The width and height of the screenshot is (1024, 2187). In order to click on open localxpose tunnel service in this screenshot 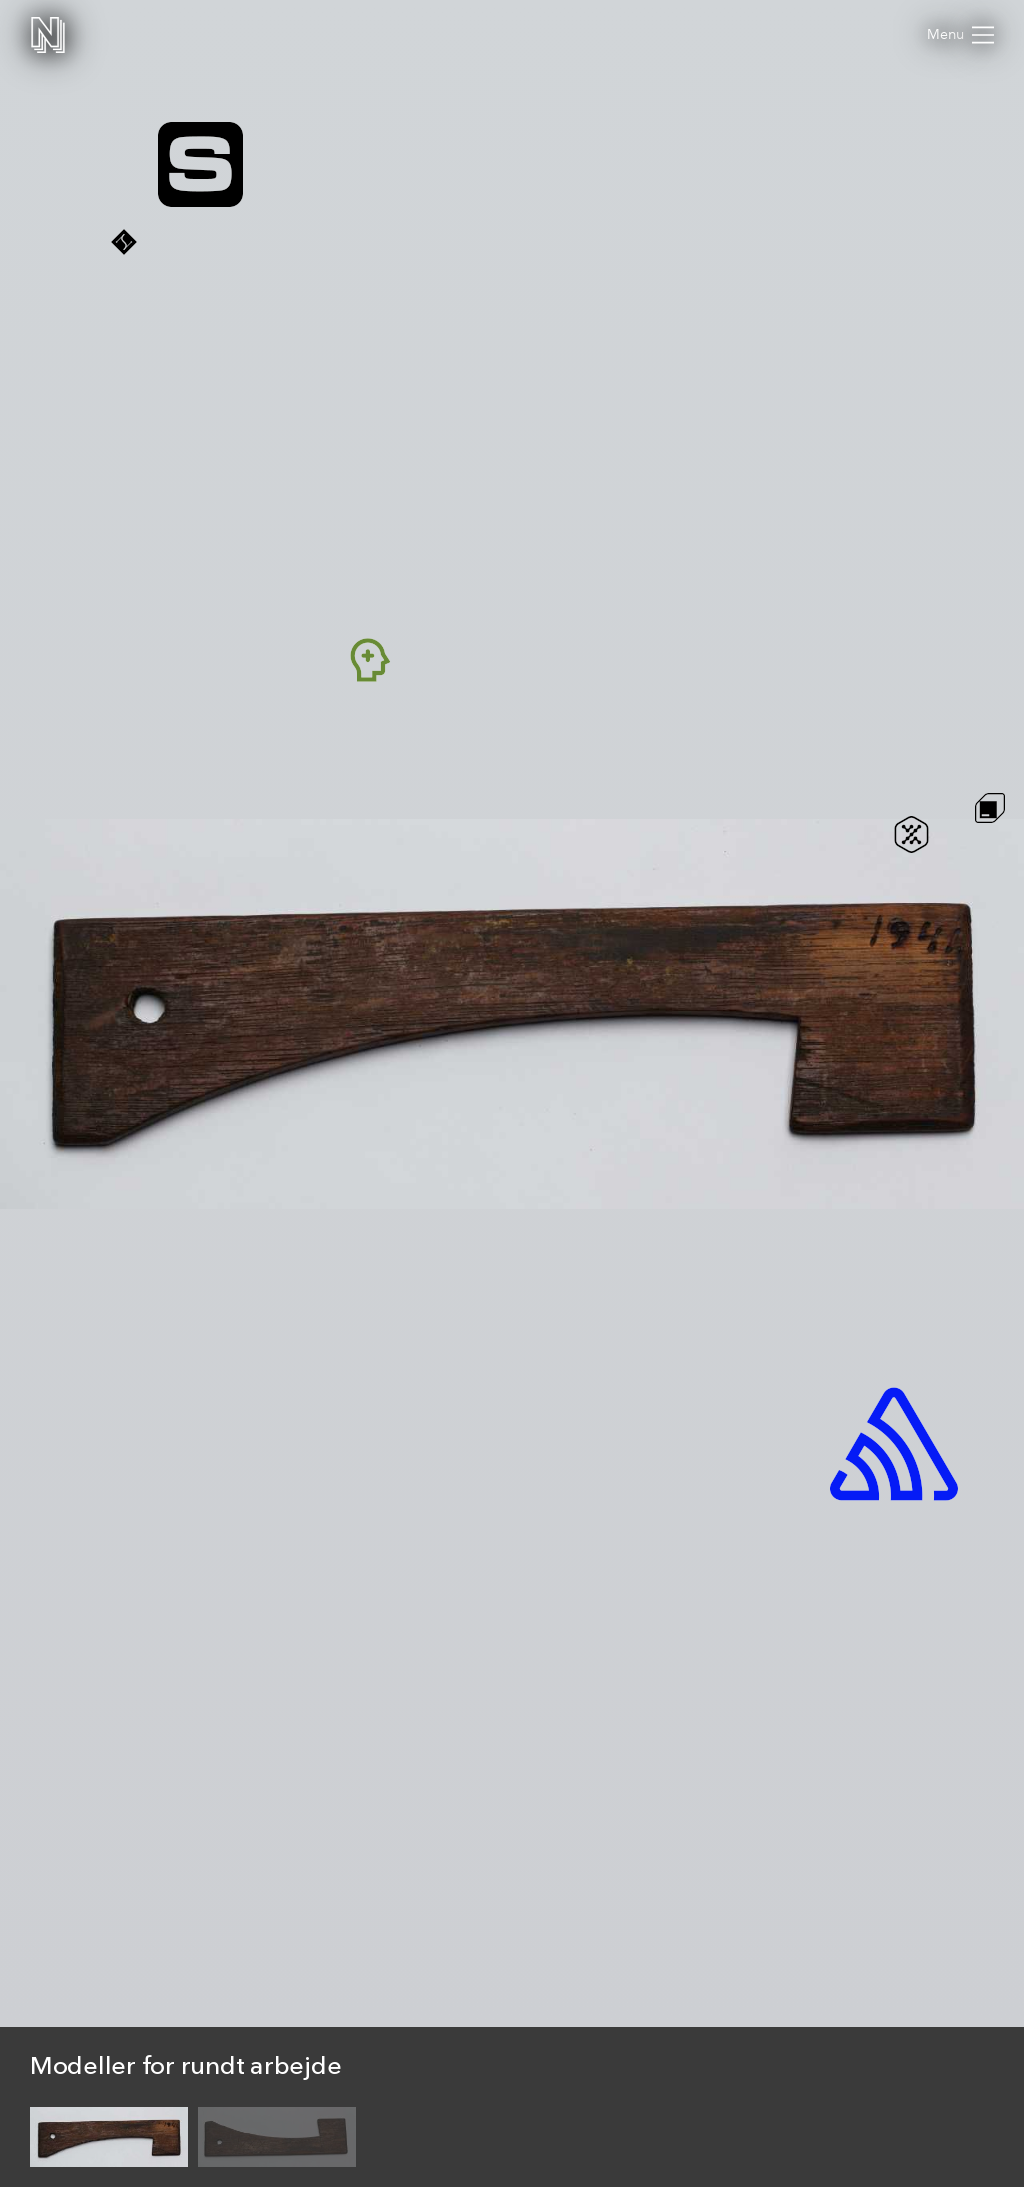, I will do `click(911, 834)`.